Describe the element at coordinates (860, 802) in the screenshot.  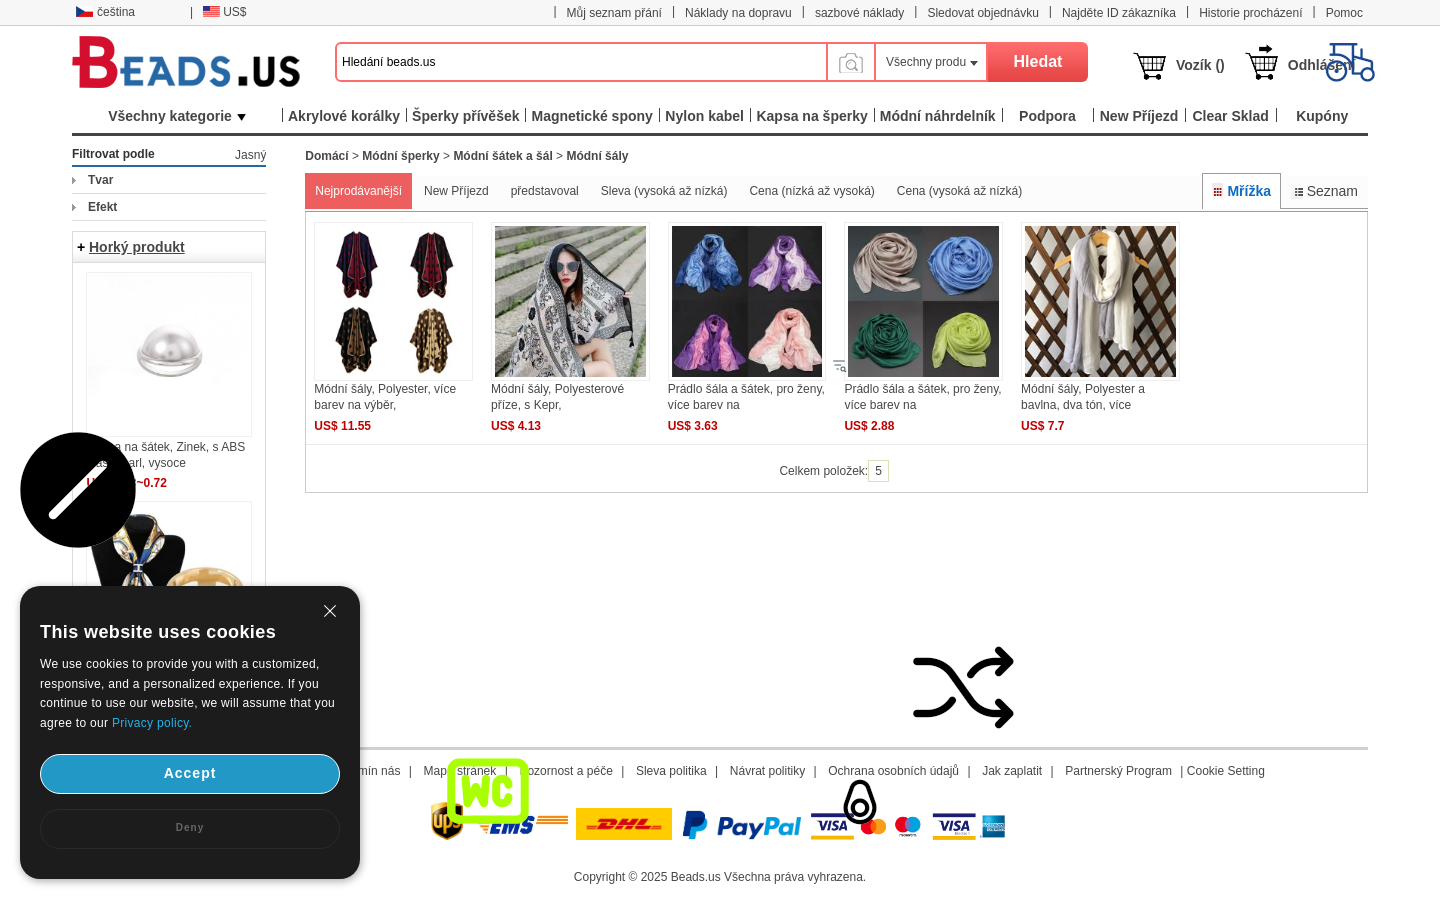
I see `browse healthy food or recipe options` at that location.